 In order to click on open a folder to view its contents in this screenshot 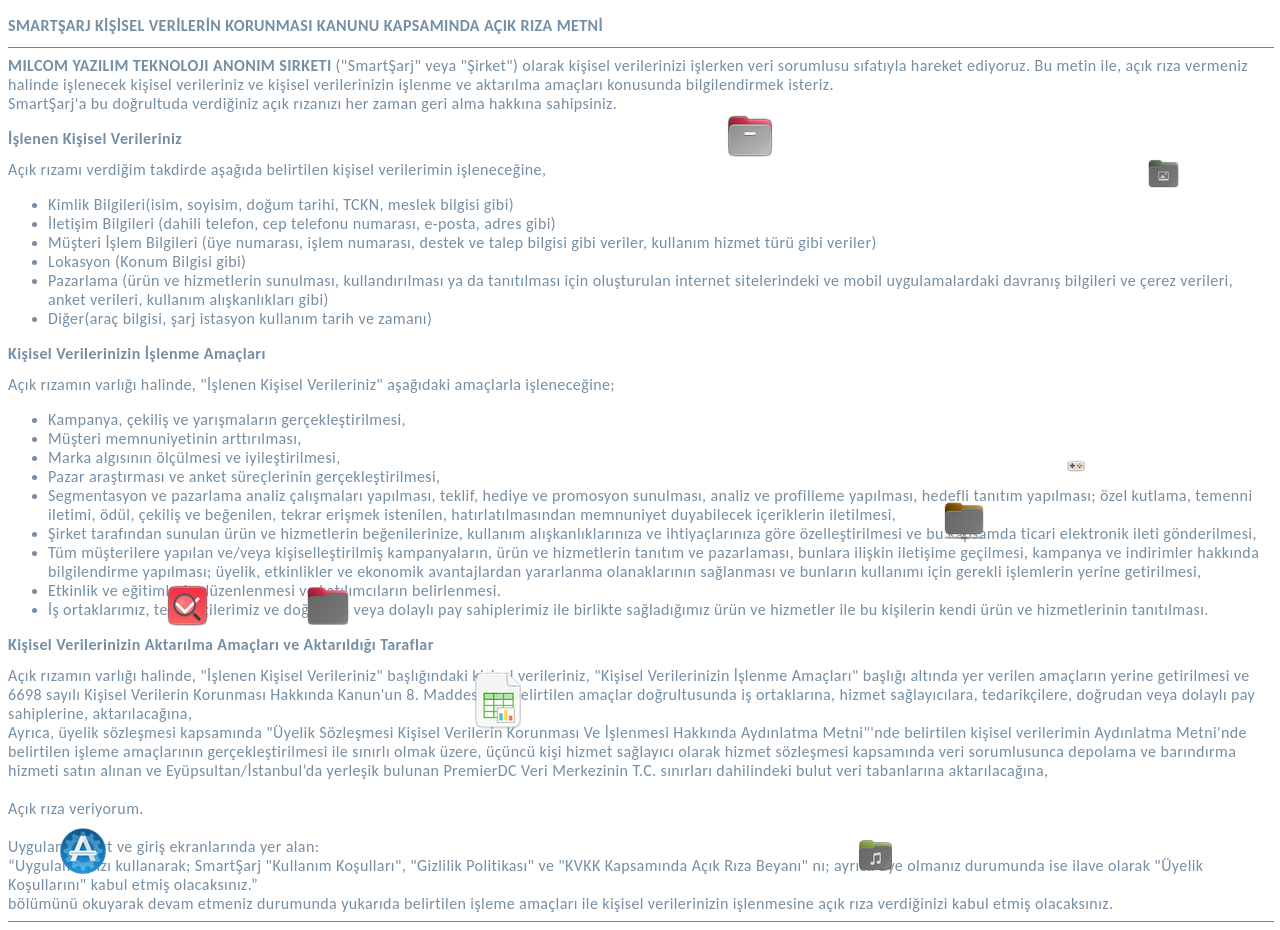, I will do `click(328, 606)`.